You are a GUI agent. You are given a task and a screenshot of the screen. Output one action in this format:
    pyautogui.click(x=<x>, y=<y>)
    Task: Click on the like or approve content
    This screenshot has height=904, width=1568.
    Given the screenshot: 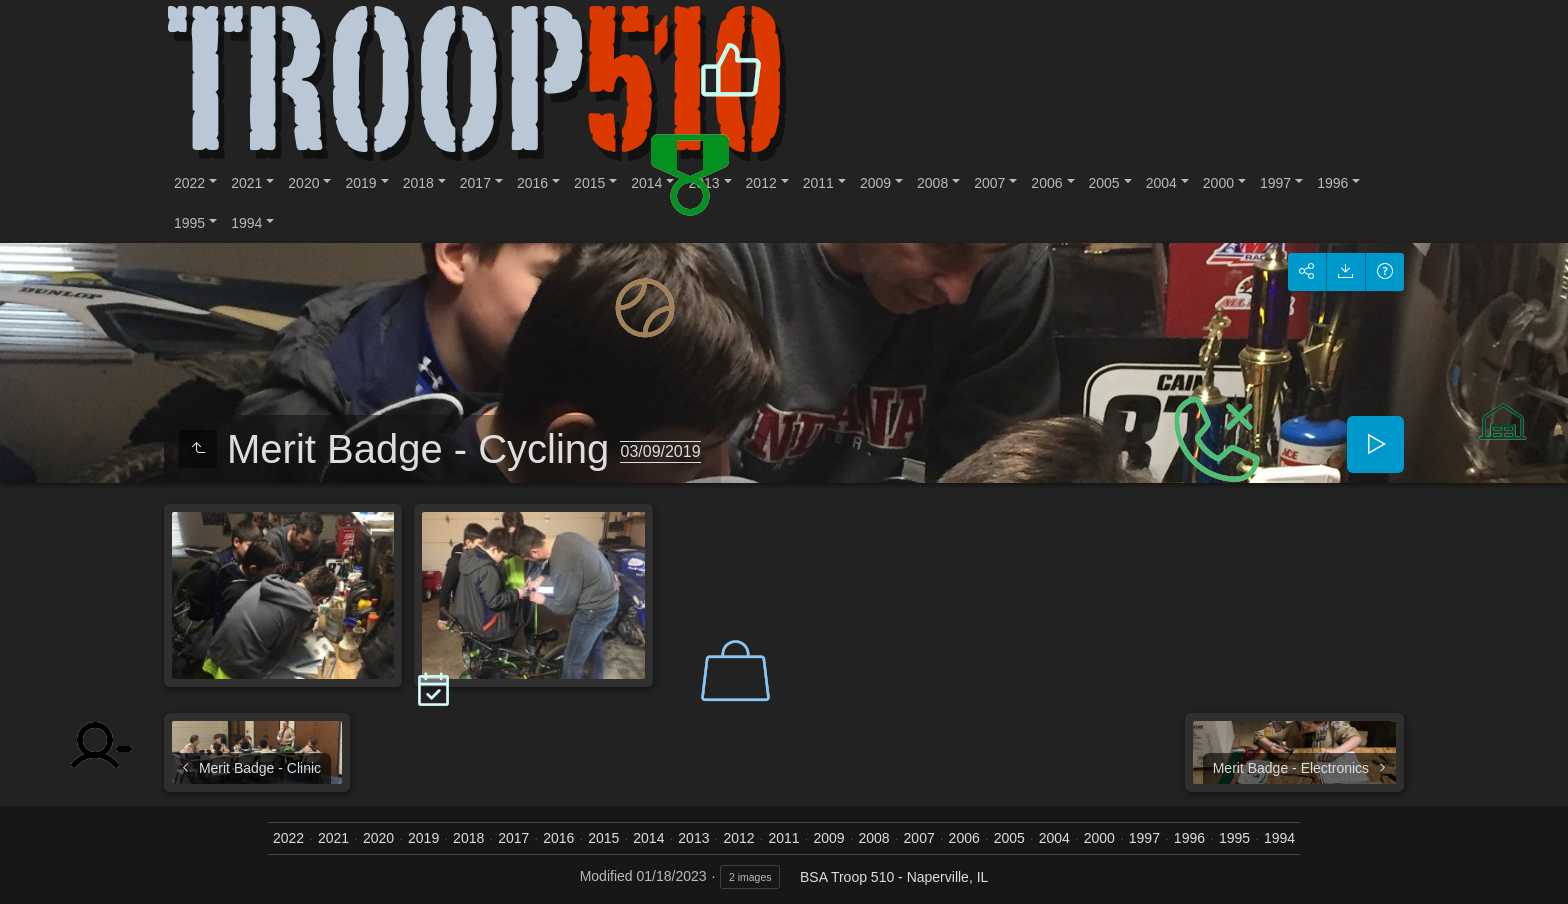 What is the action you would take?
    pyautogui.click(x=731, y=73)
    